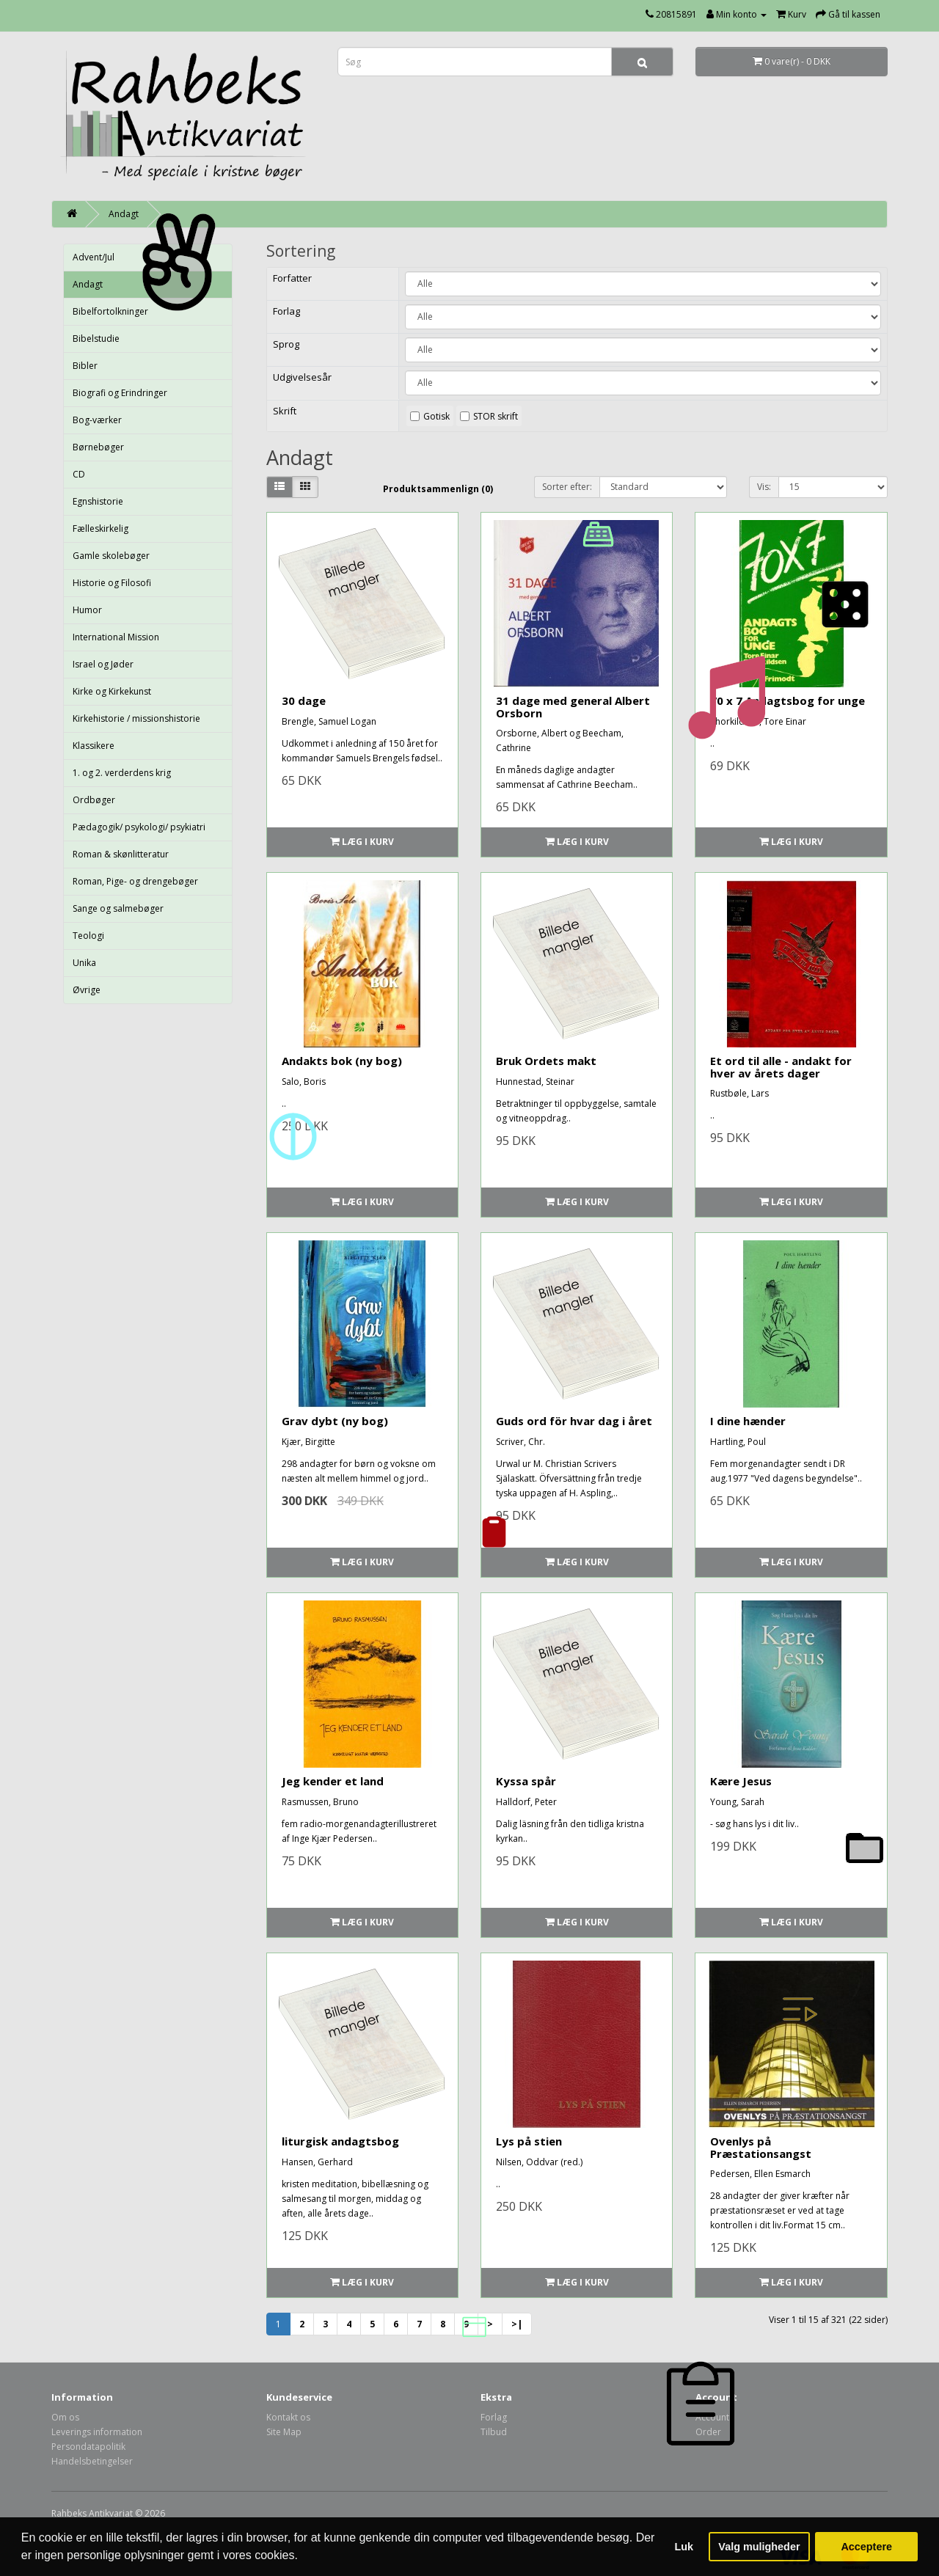 This screenshot has width=939, height=2576. Describe the element at coordinates (494, 1532) in the screenshot. I see `copy to clipboard` at that location.